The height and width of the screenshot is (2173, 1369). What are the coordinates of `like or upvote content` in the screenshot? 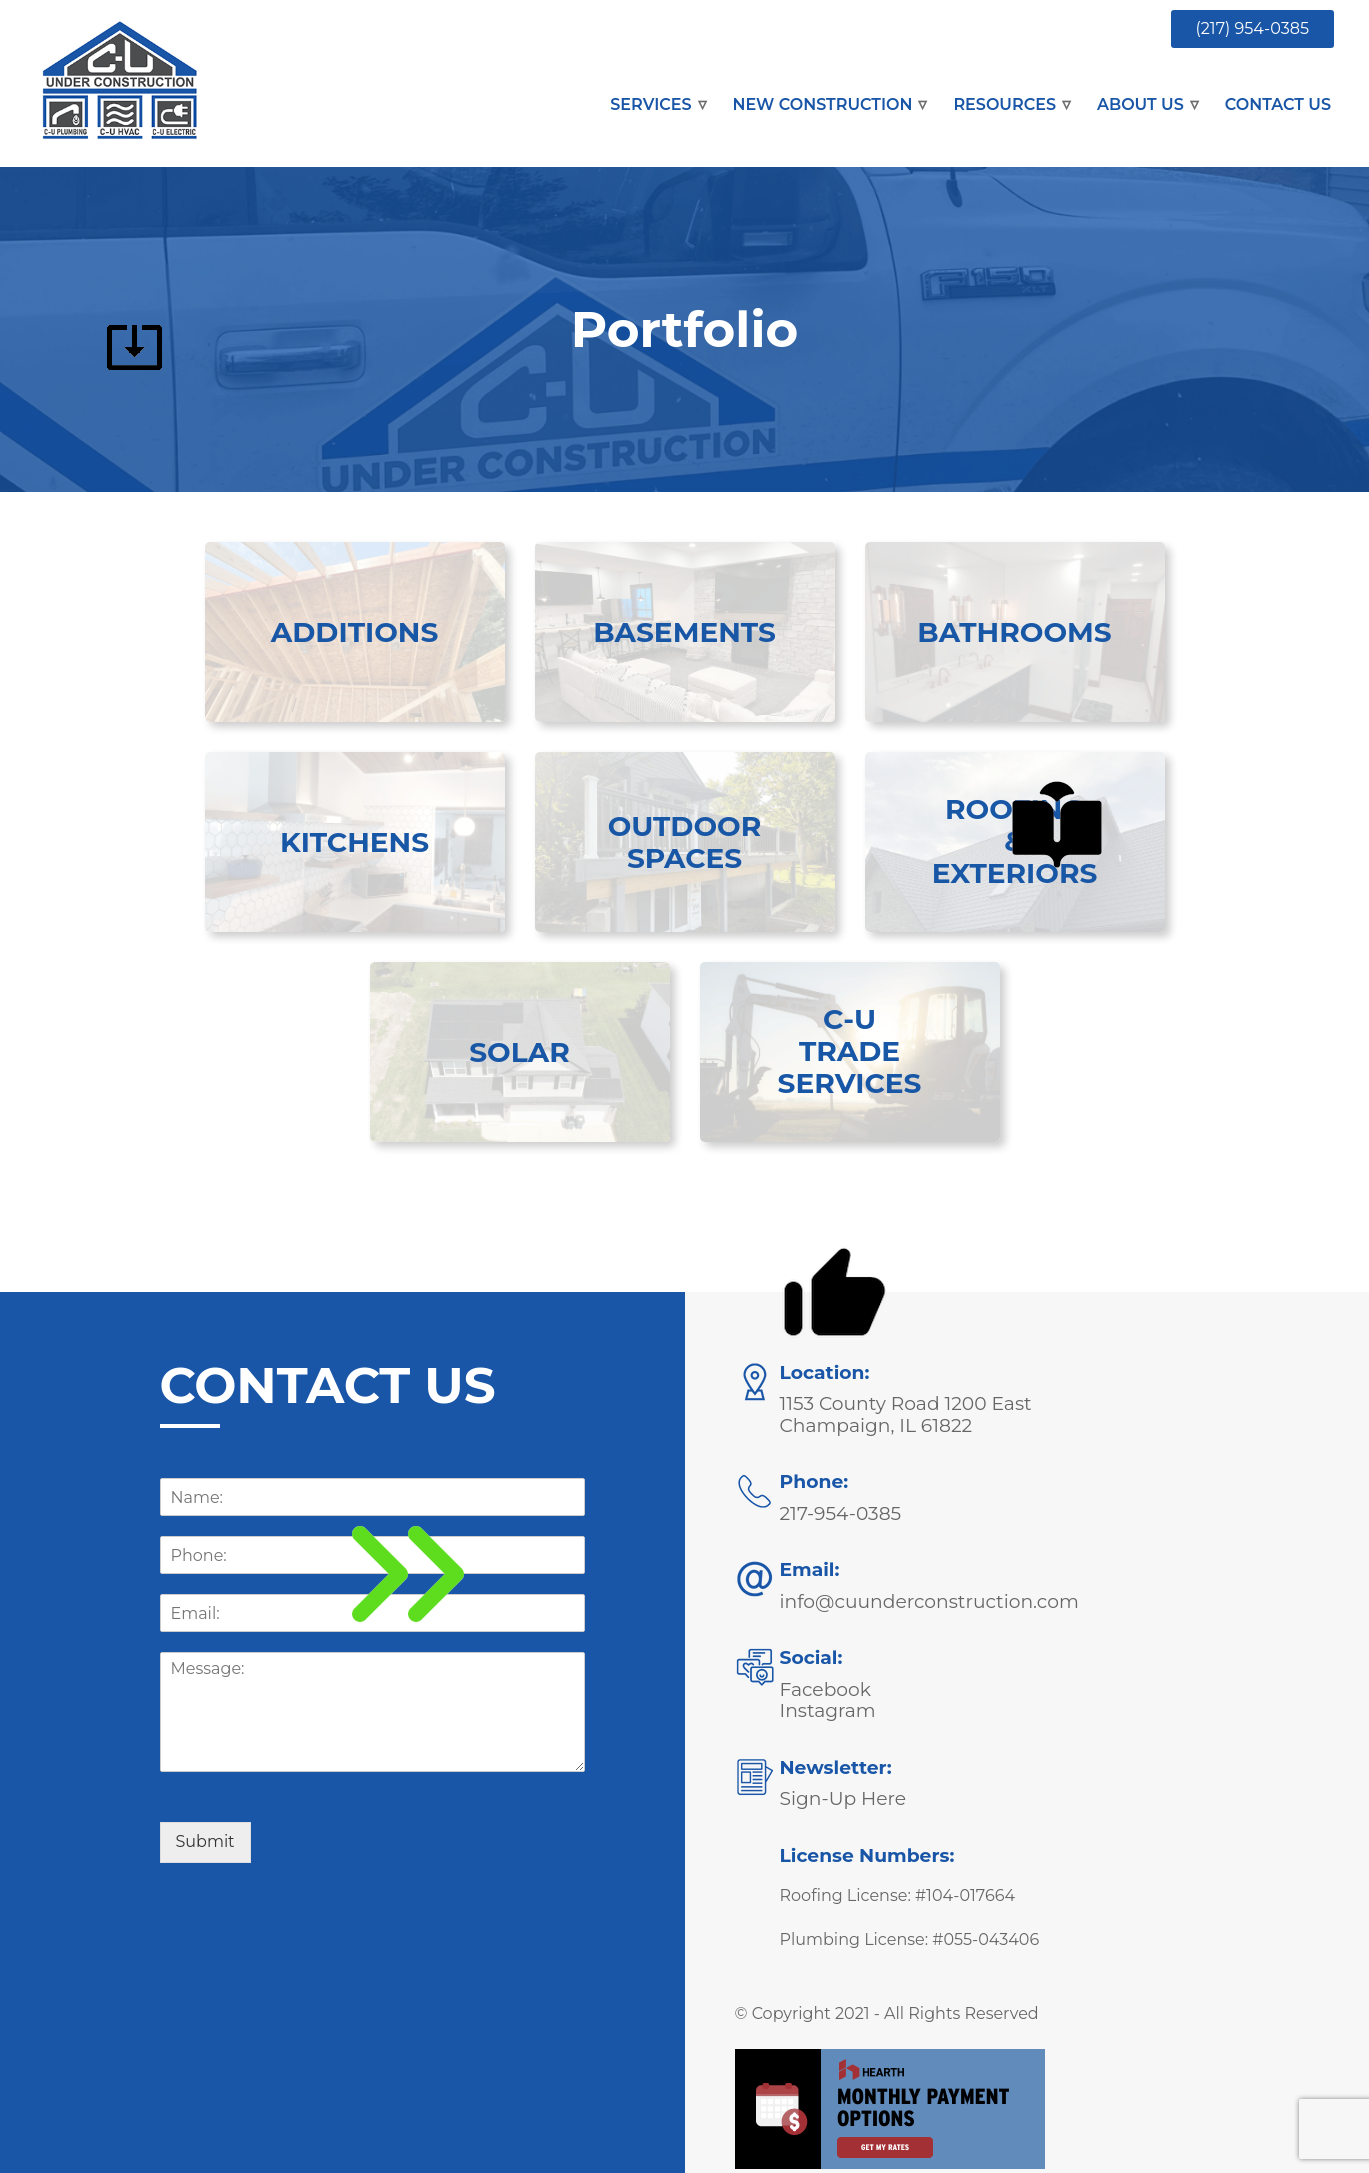 It's located at (834, 1295).